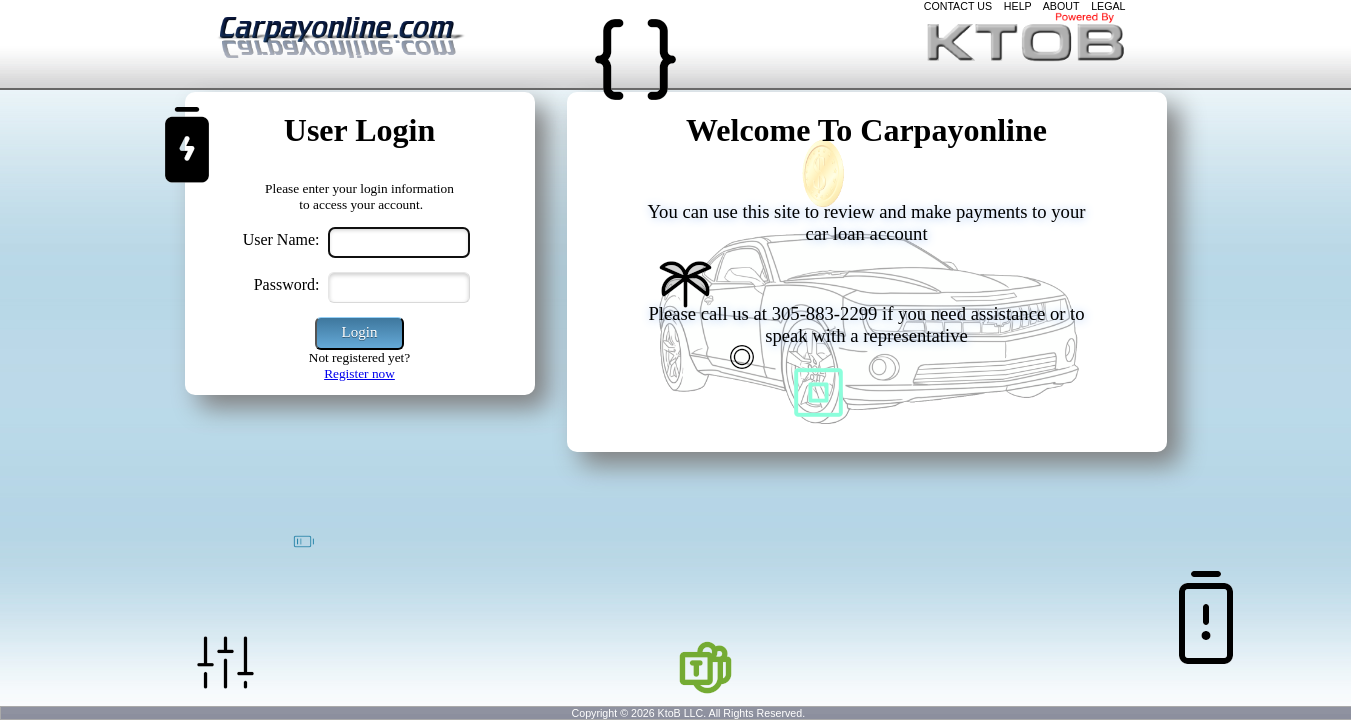 This screenshot has height=720, width=1351. What do you see at coordinates (635, 59) in the screenshot?
I see `view or edit JSON data` at bounding box center [635, 59].